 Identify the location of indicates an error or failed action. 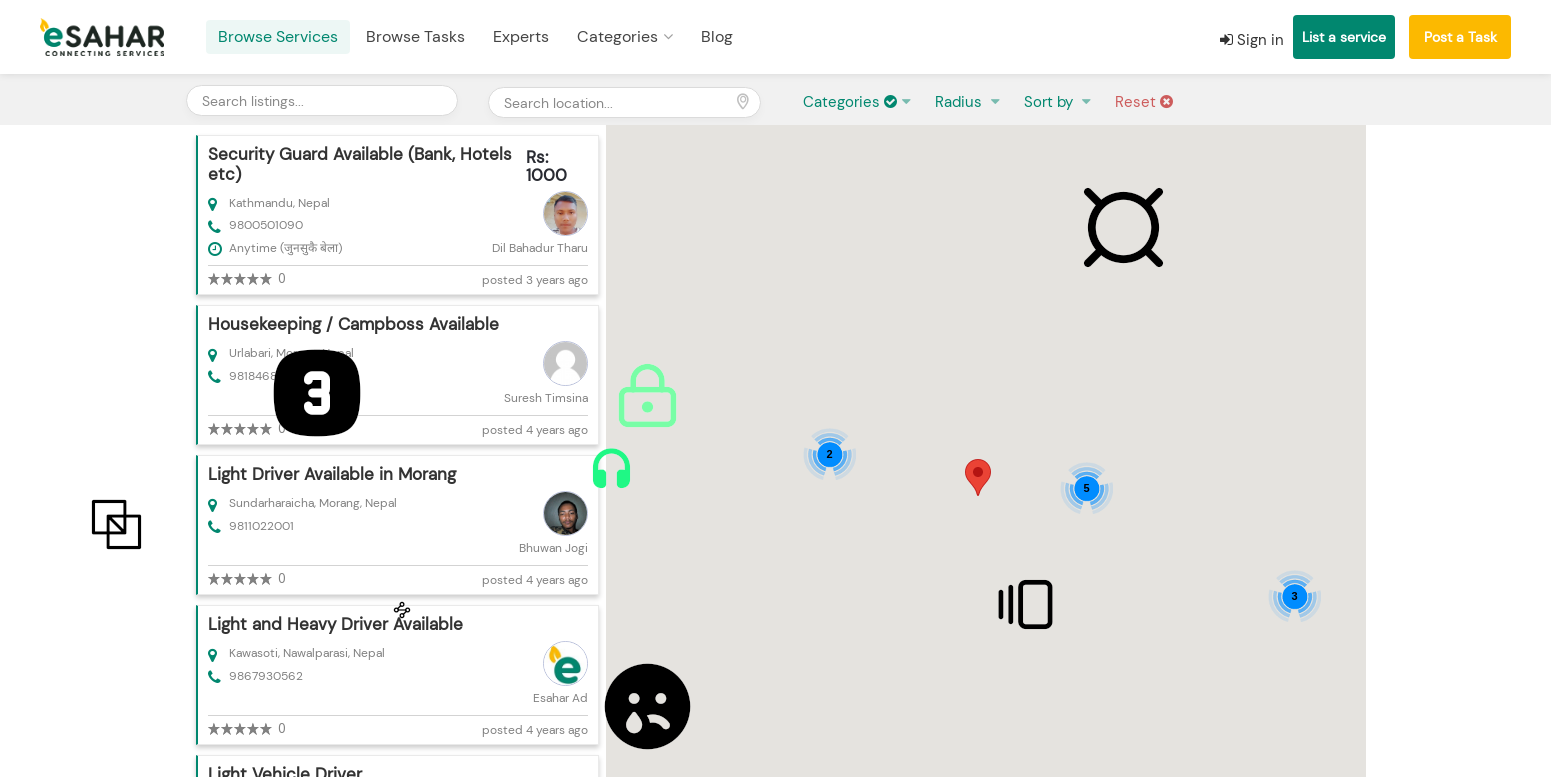
(647, 706).